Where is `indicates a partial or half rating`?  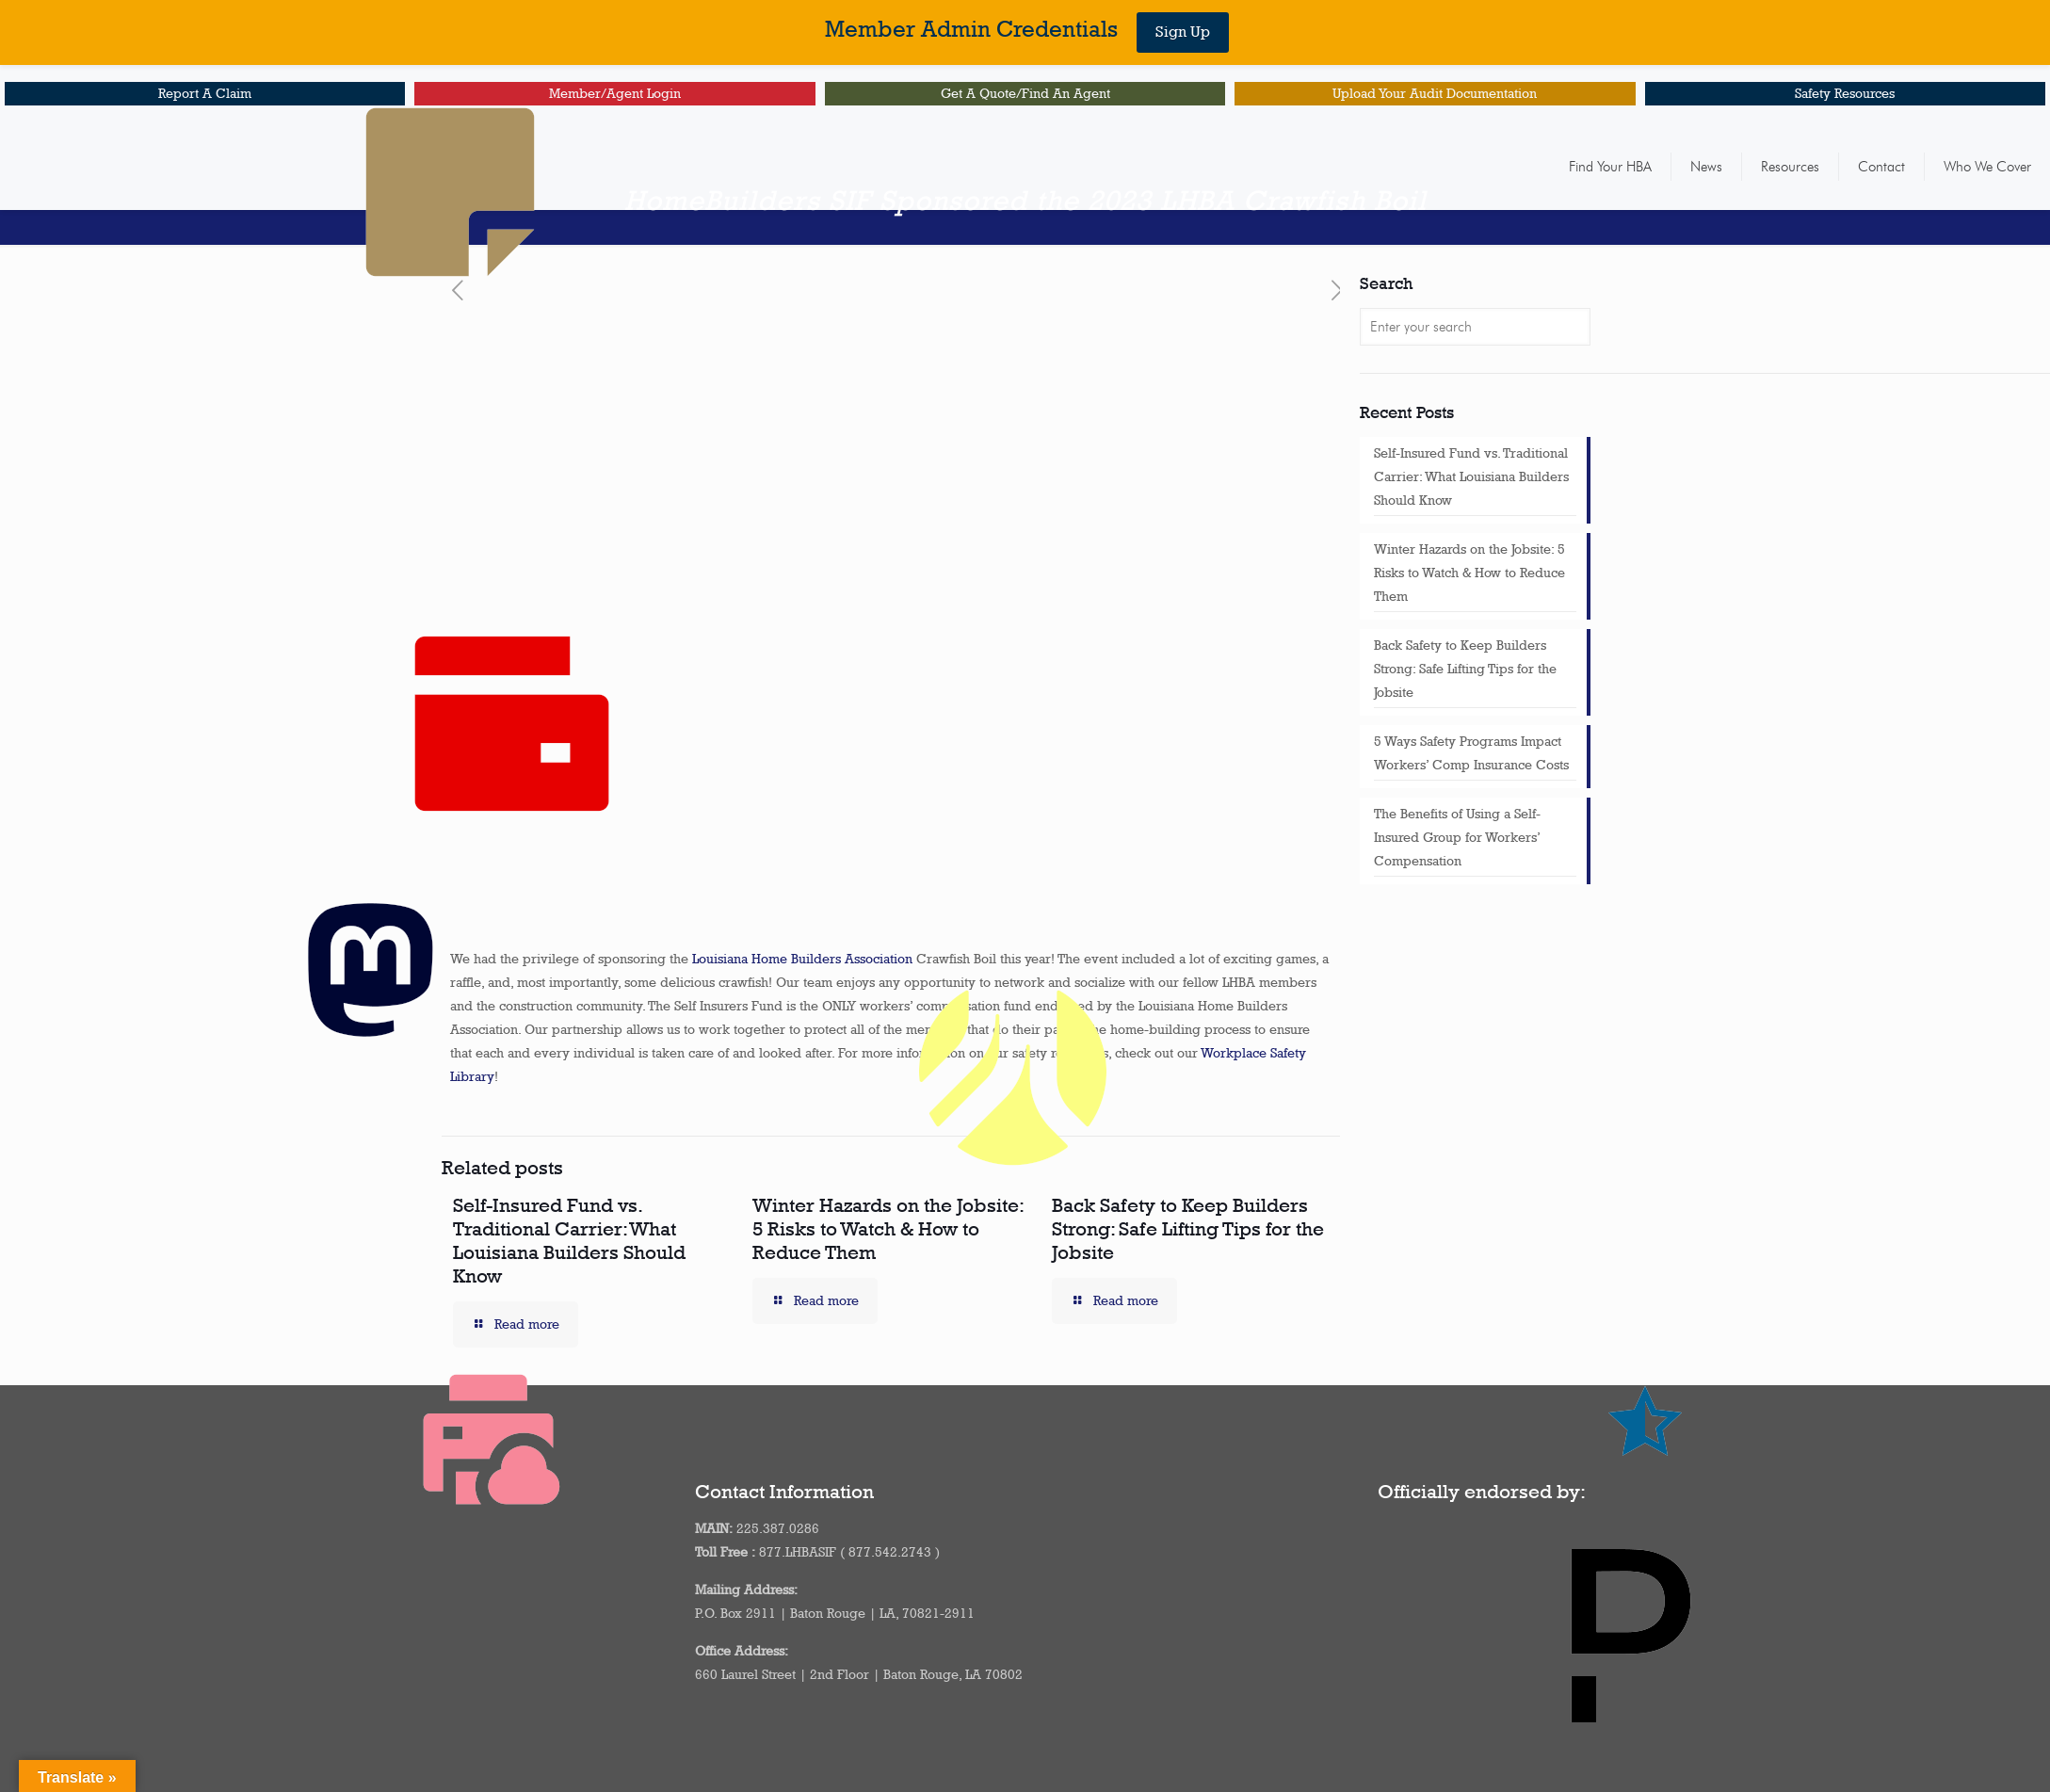
indicates a partial or half rating is located at coordinates (1645, 1423).